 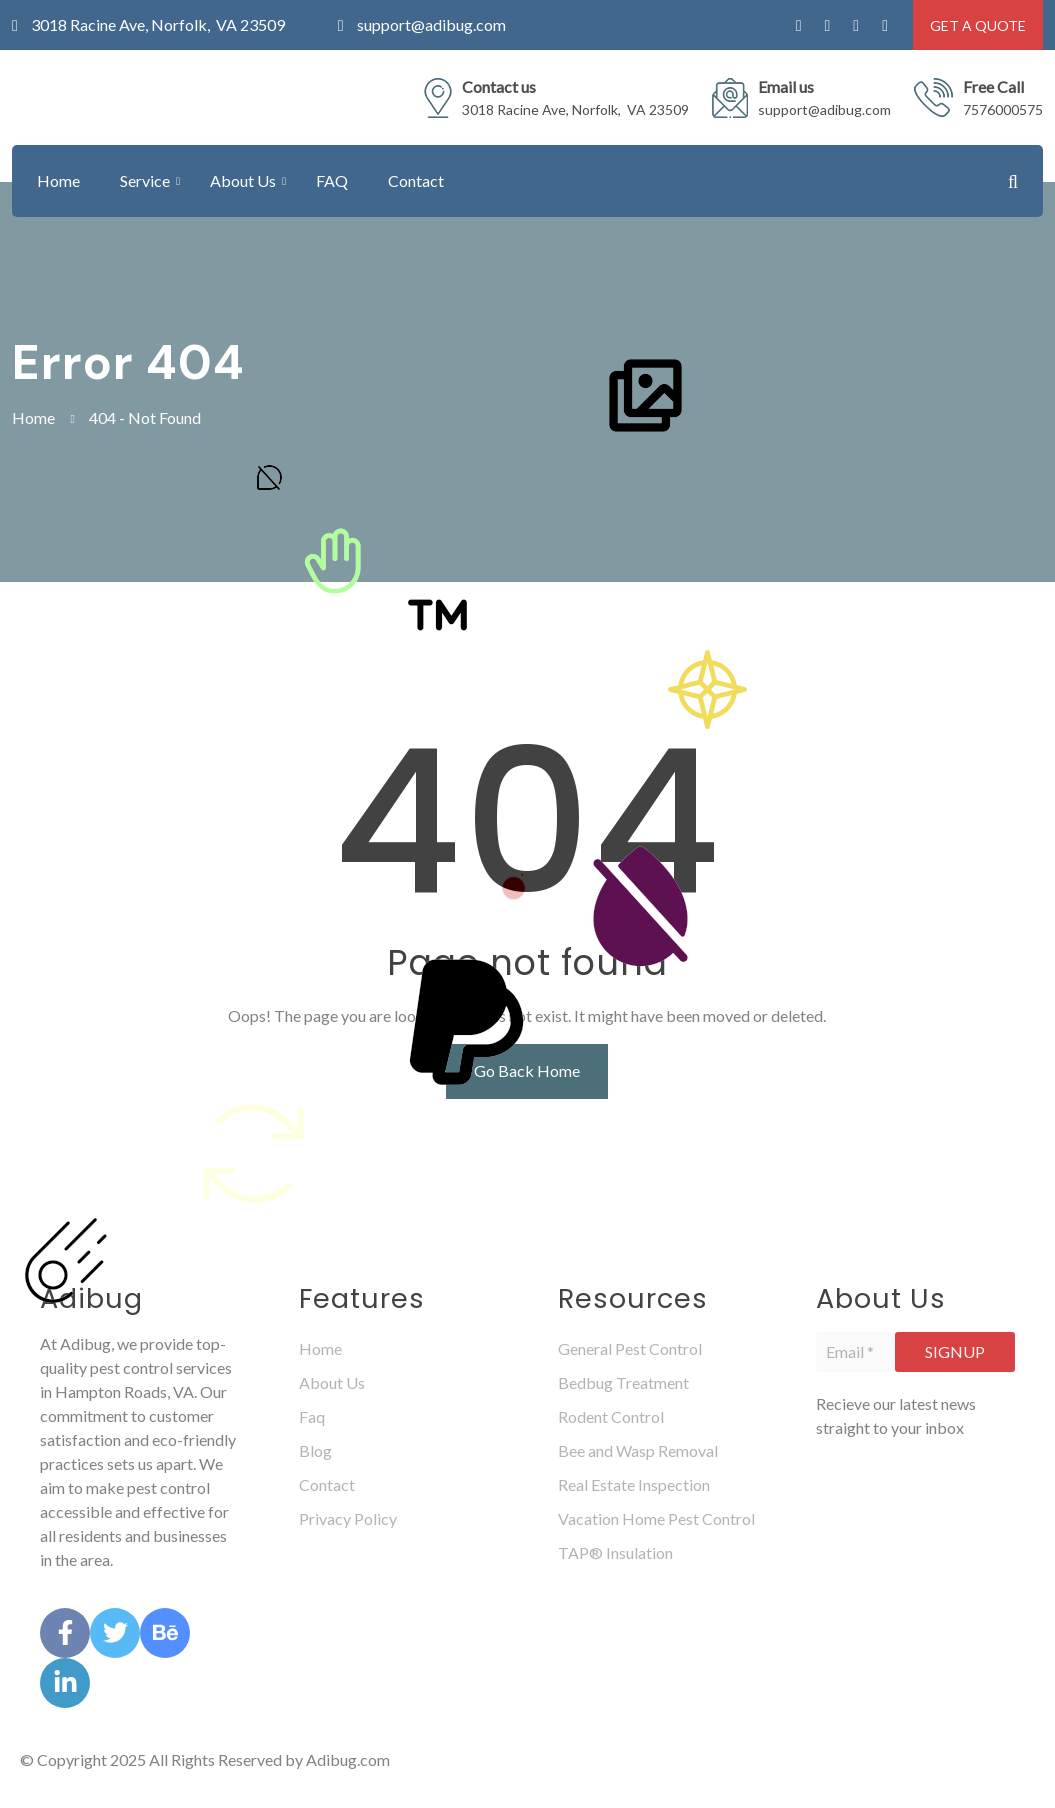 I want to click on stop or pause an action, so click(x=335, y=561).